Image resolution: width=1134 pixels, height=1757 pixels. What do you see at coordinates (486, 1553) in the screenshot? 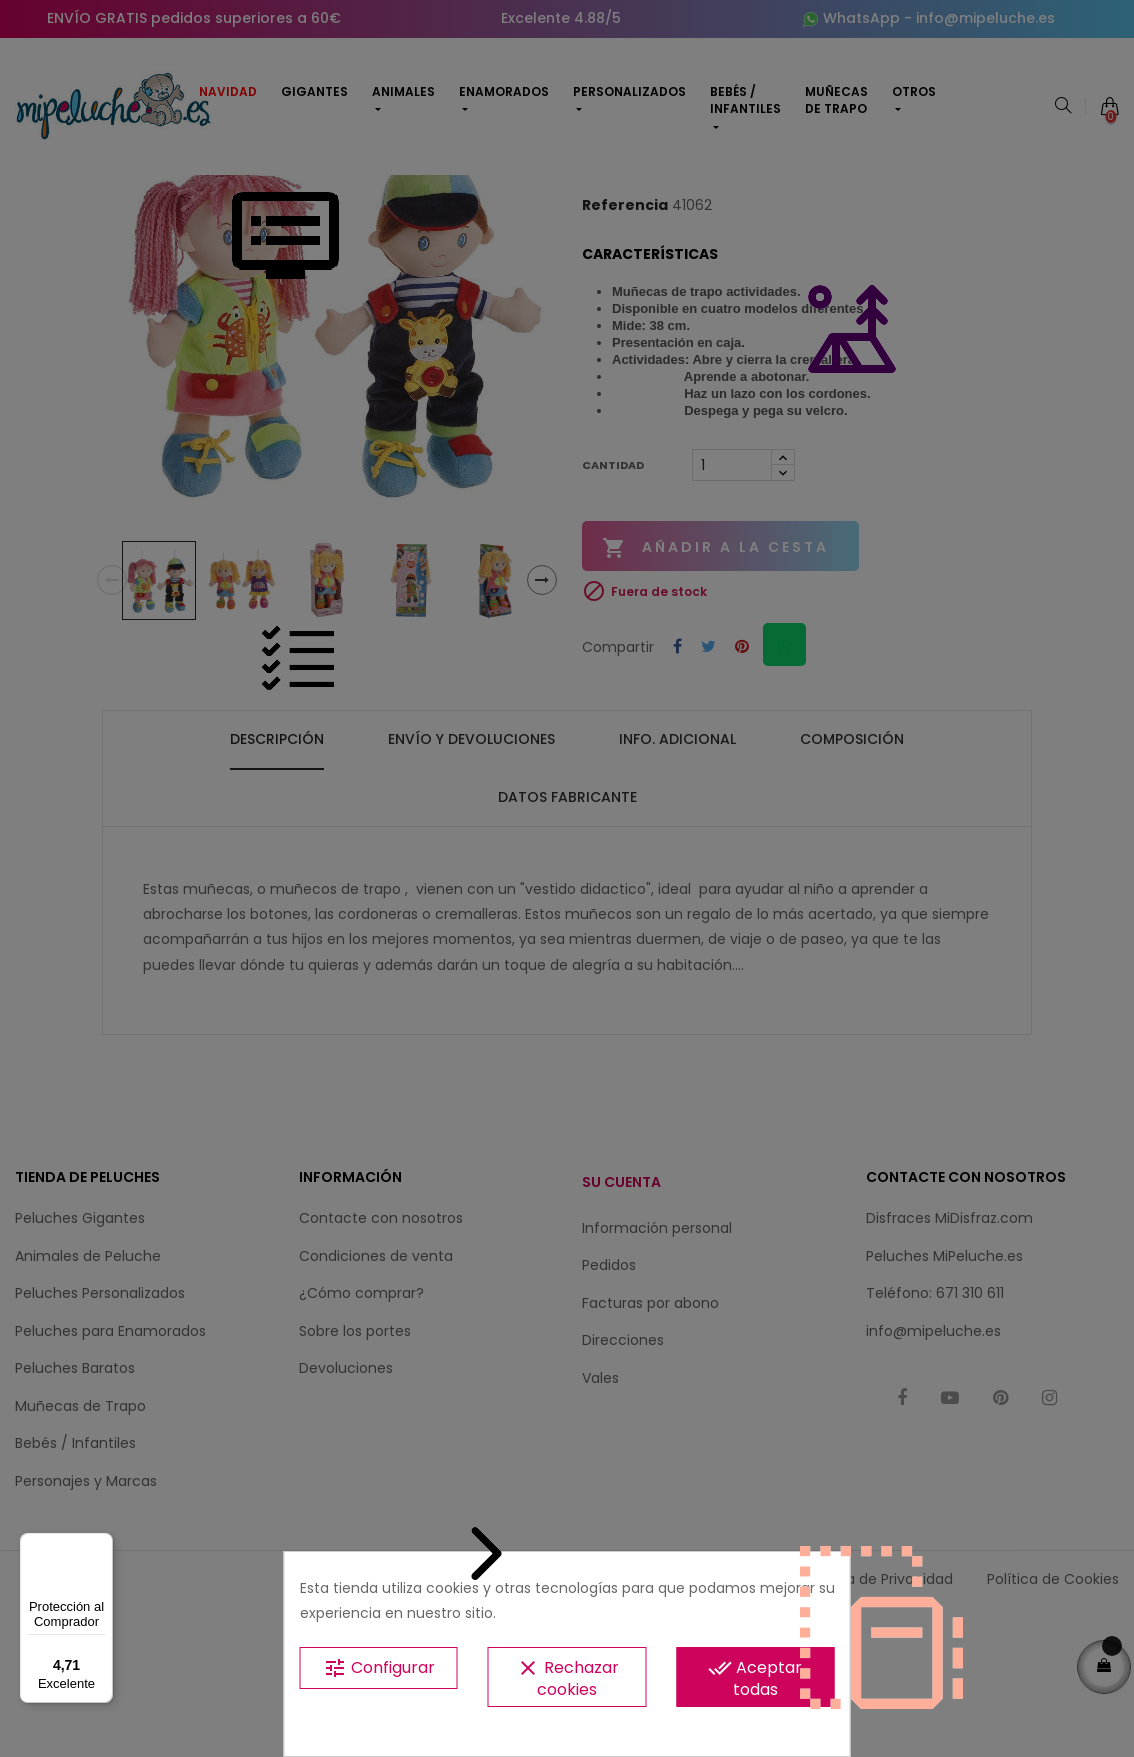
I see `navigate to the next item or page` at bounding box center [486, 1553].